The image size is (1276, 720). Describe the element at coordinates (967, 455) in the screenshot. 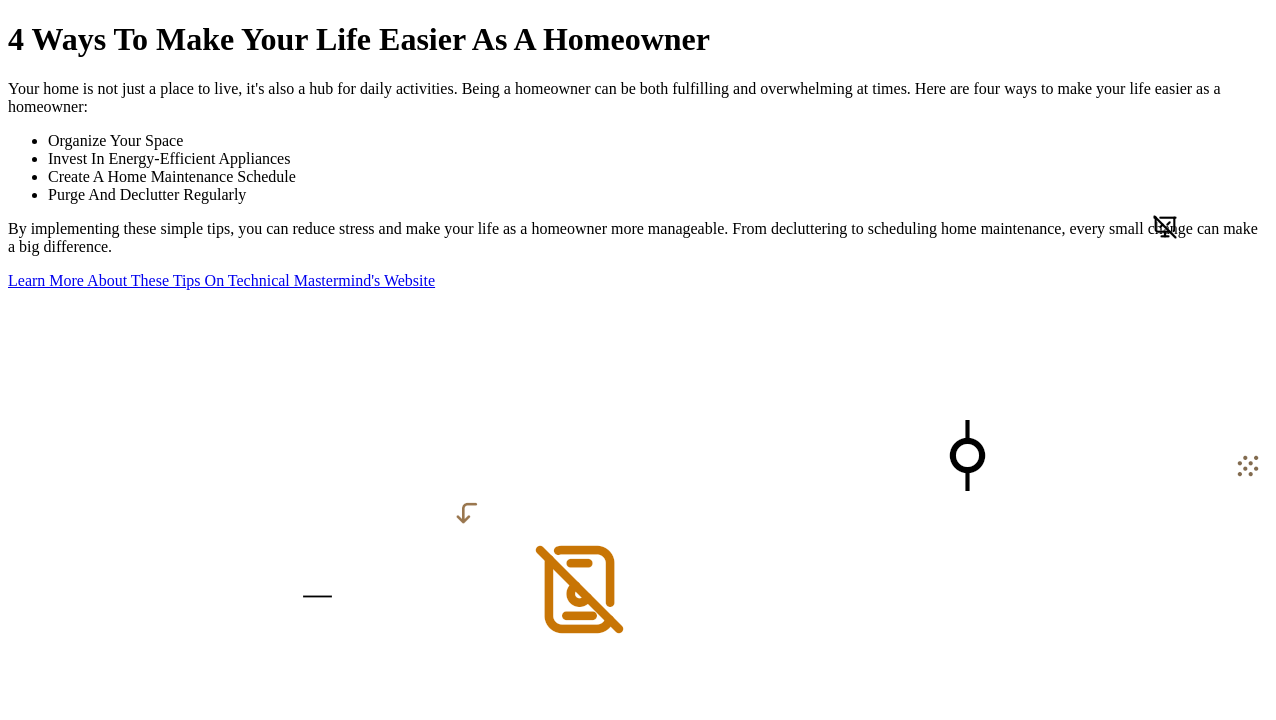

I see `view commit history` at that location.